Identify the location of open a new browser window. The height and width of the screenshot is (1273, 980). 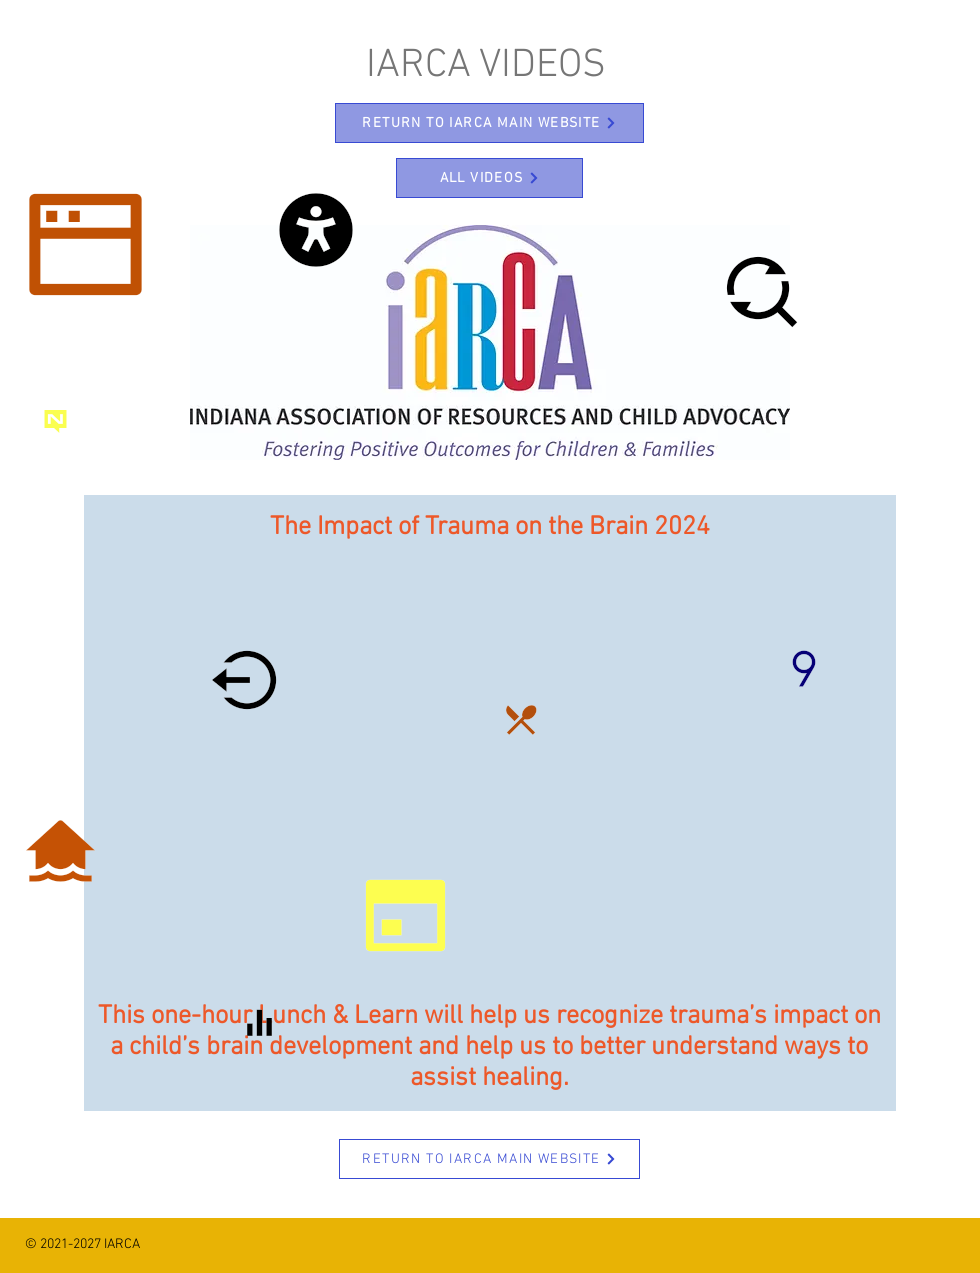
(85, 244).